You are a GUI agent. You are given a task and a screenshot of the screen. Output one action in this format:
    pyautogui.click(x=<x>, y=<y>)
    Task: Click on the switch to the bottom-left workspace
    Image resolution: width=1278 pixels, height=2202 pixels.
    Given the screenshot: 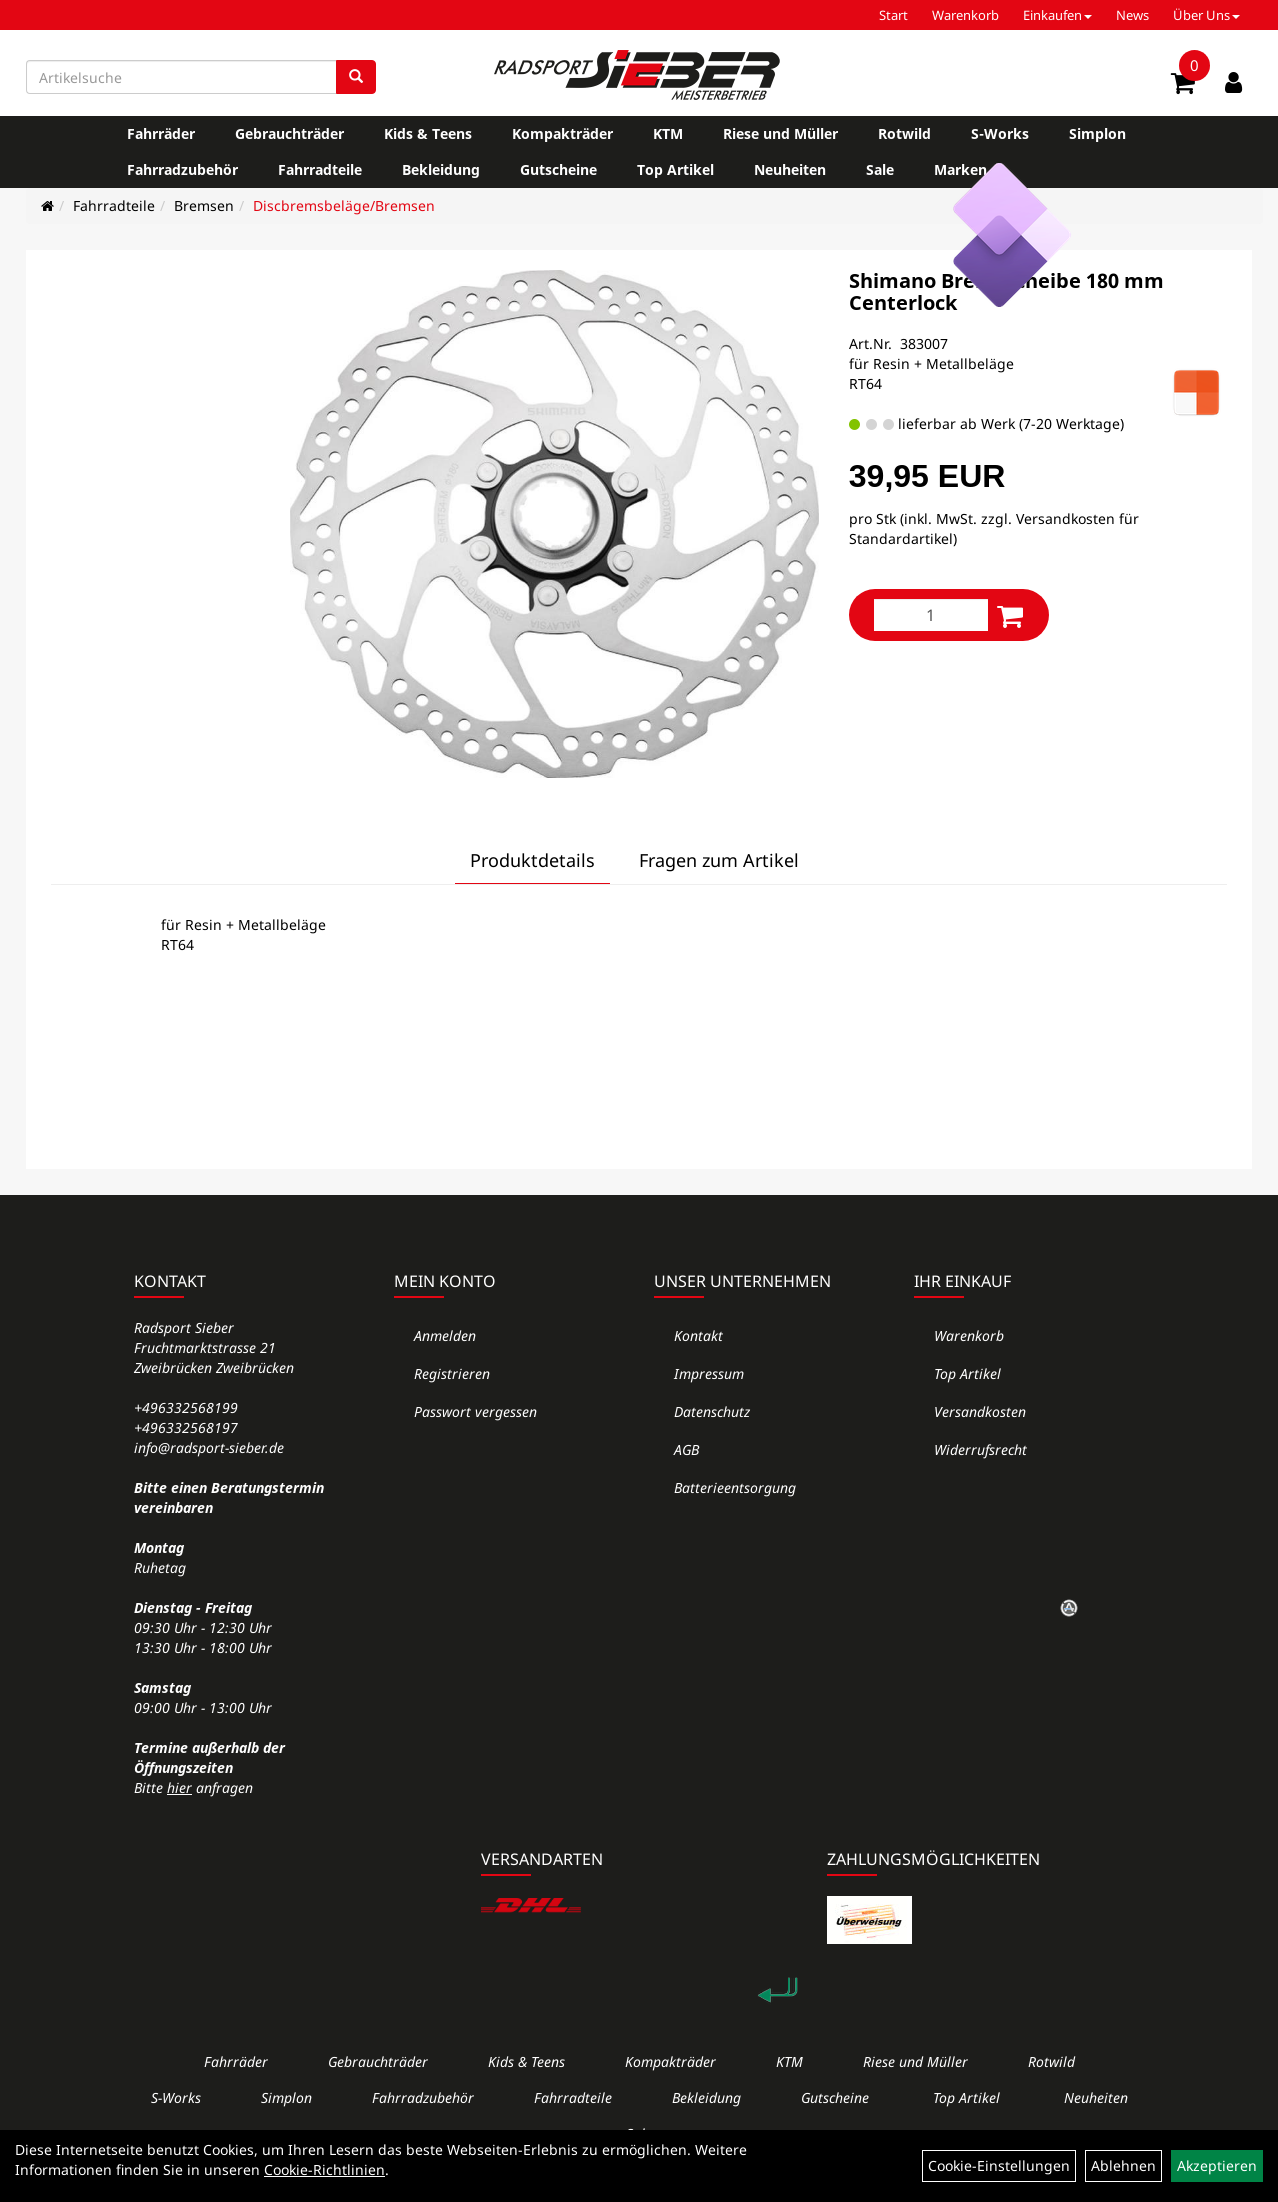 What is the action you would take?
    pyautogui.click(x=1196, y=392)
    